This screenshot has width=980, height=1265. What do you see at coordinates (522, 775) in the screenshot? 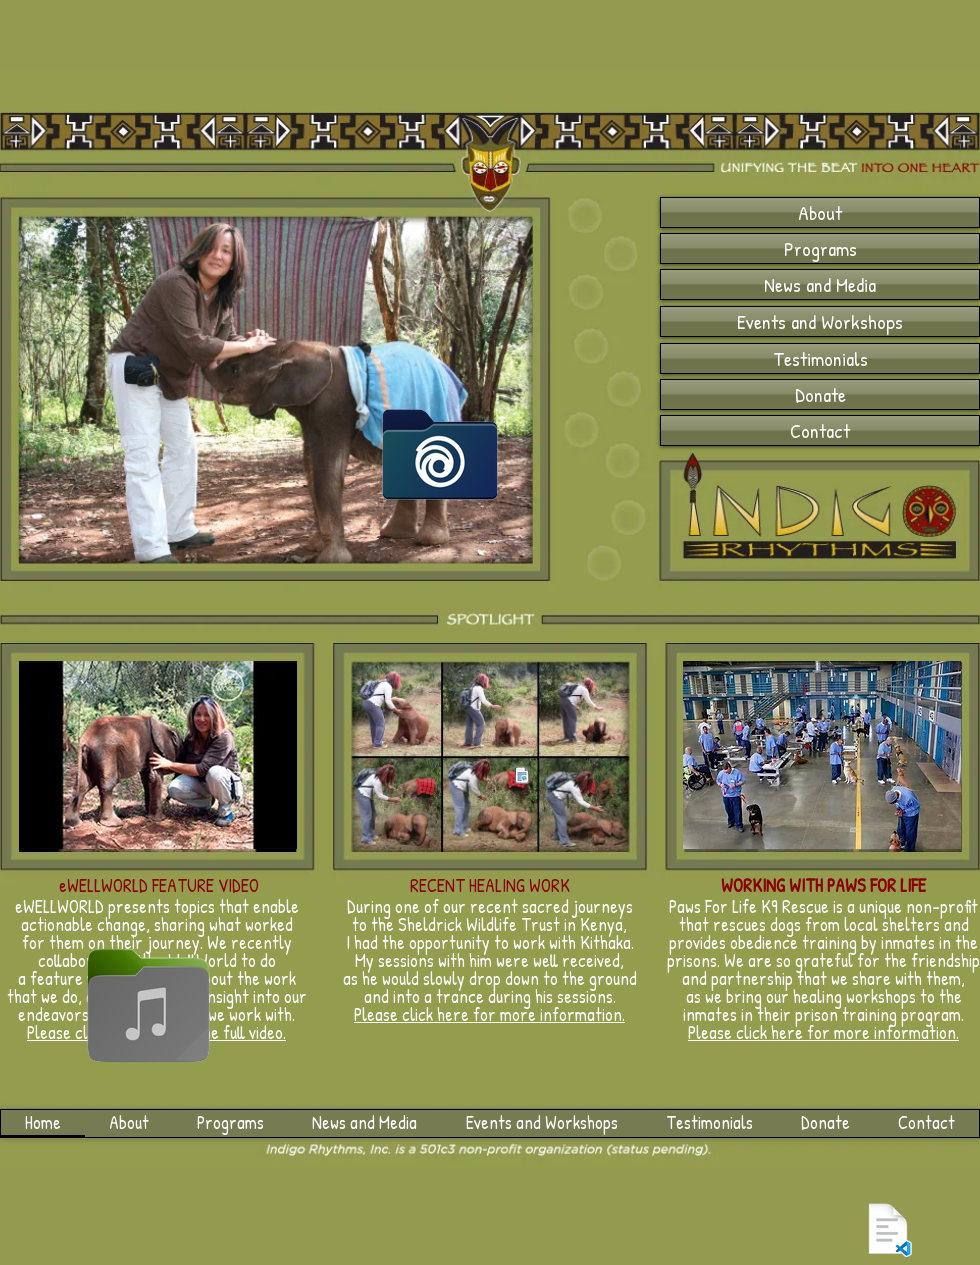
I see `libreoffice web document file type` at bounding box center [522, 775].